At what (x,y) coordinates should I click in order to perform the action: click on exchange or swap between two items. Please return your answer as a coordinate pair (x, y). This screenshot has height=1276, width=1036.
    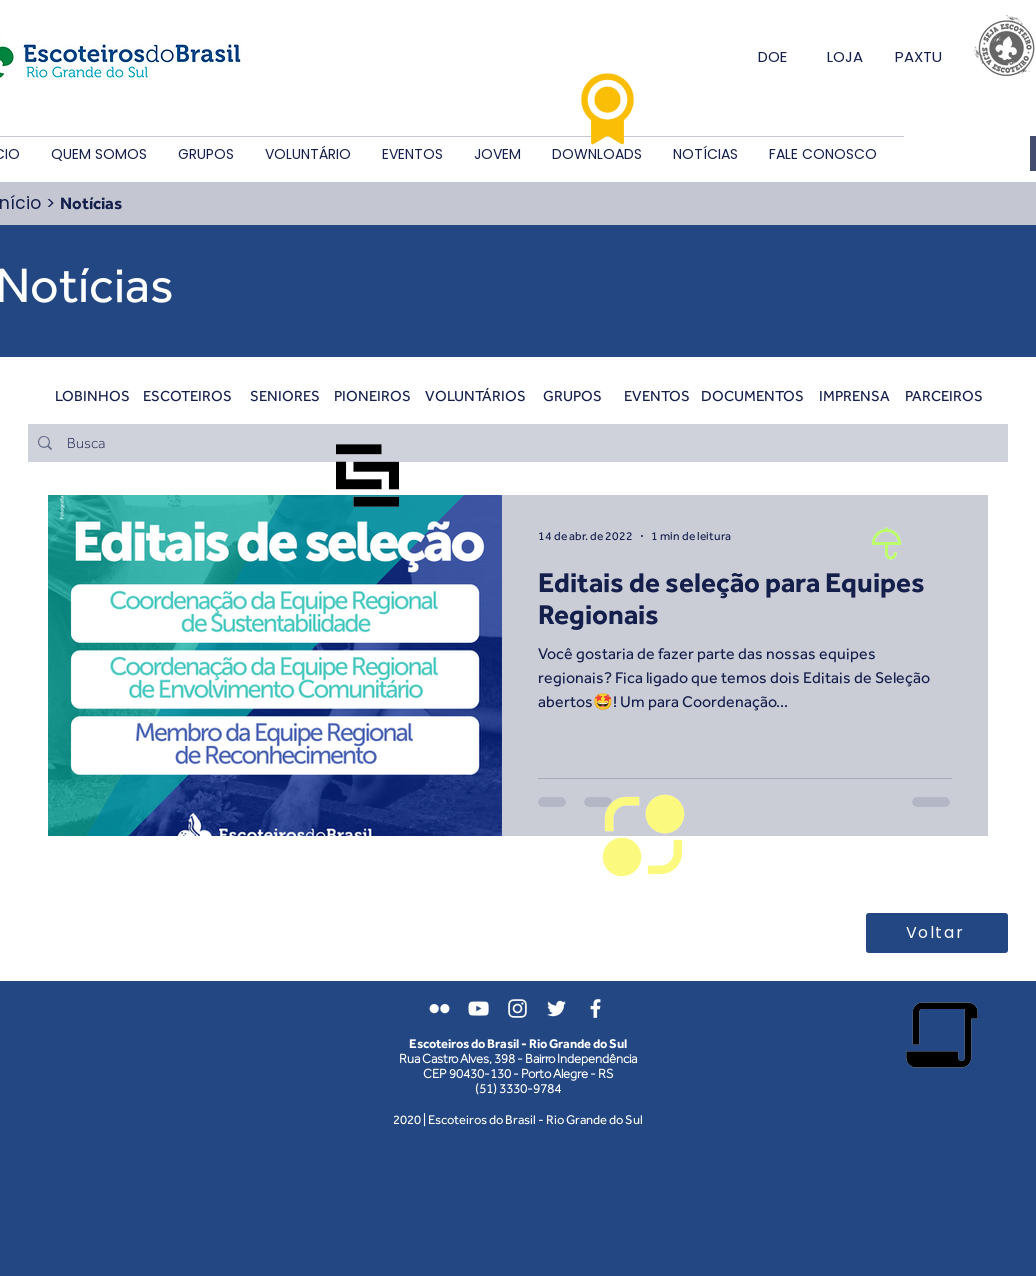
    Looking at the image, I should click on (643, 835).